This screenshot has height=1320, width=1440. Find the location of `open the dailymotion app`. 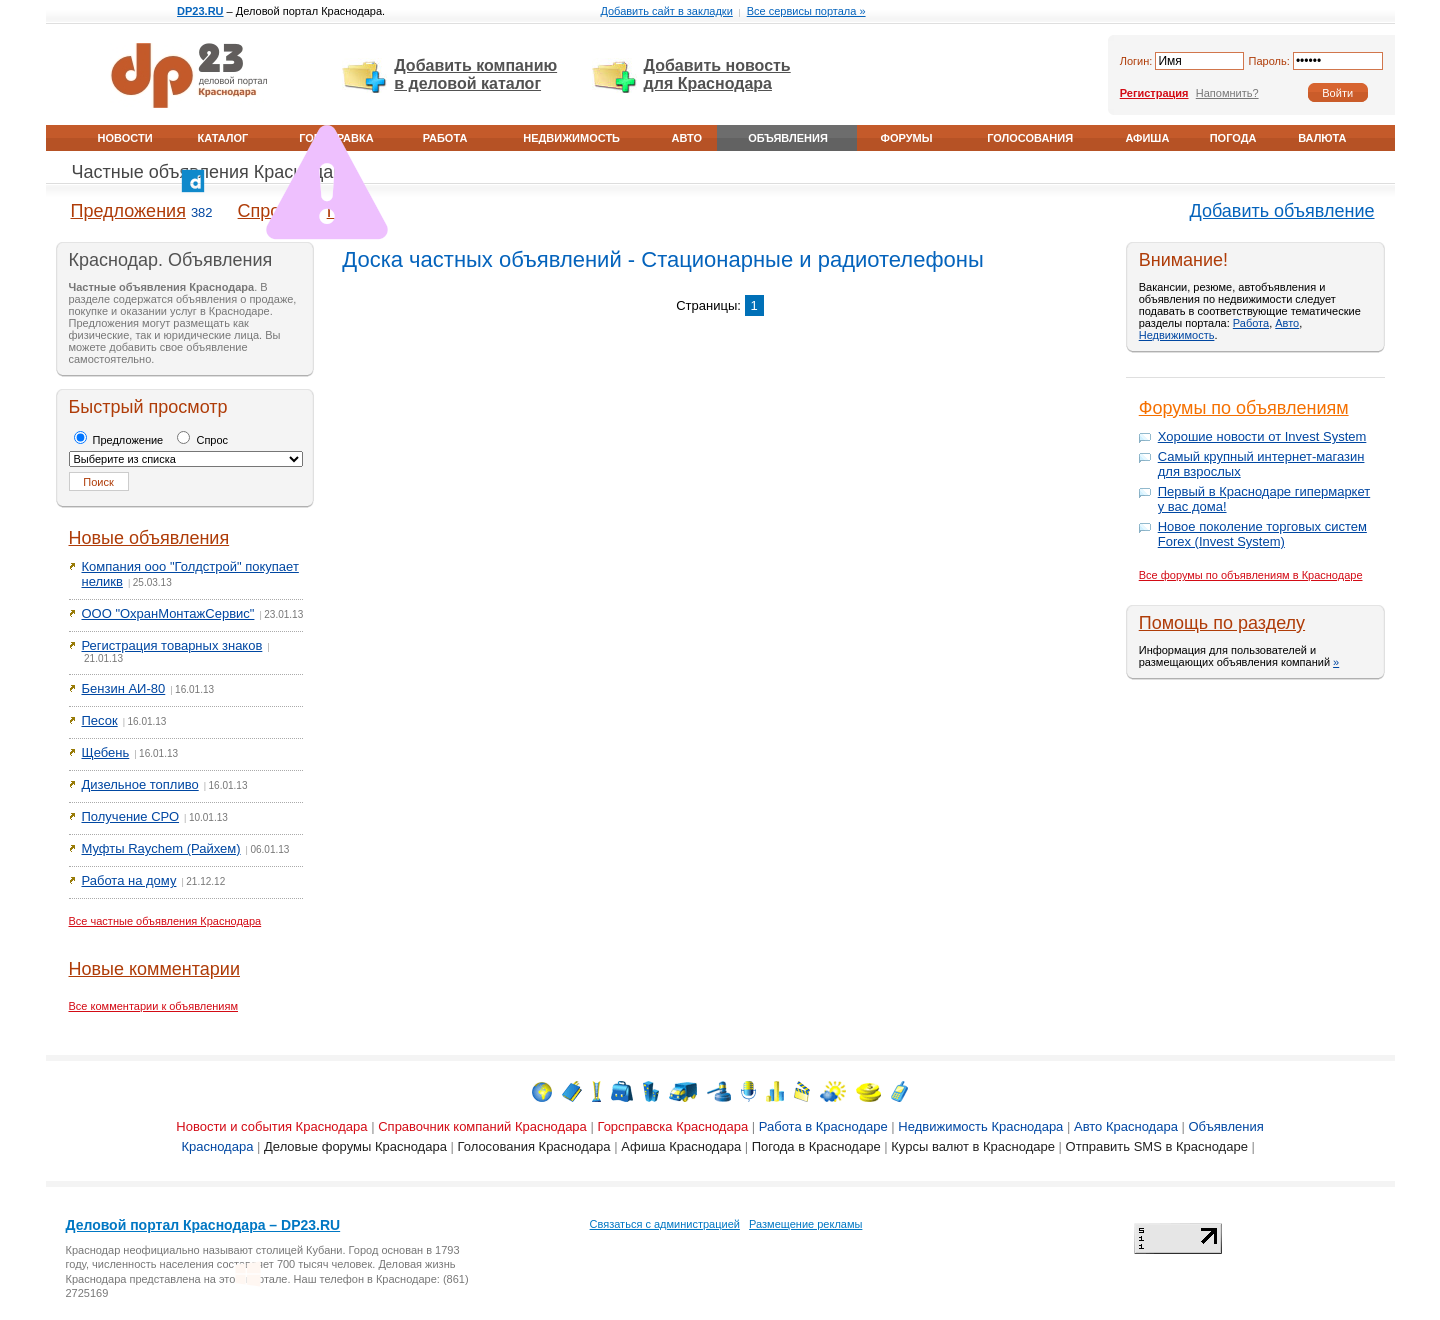

open the dailymotion app is located at coordinates (193, 181).